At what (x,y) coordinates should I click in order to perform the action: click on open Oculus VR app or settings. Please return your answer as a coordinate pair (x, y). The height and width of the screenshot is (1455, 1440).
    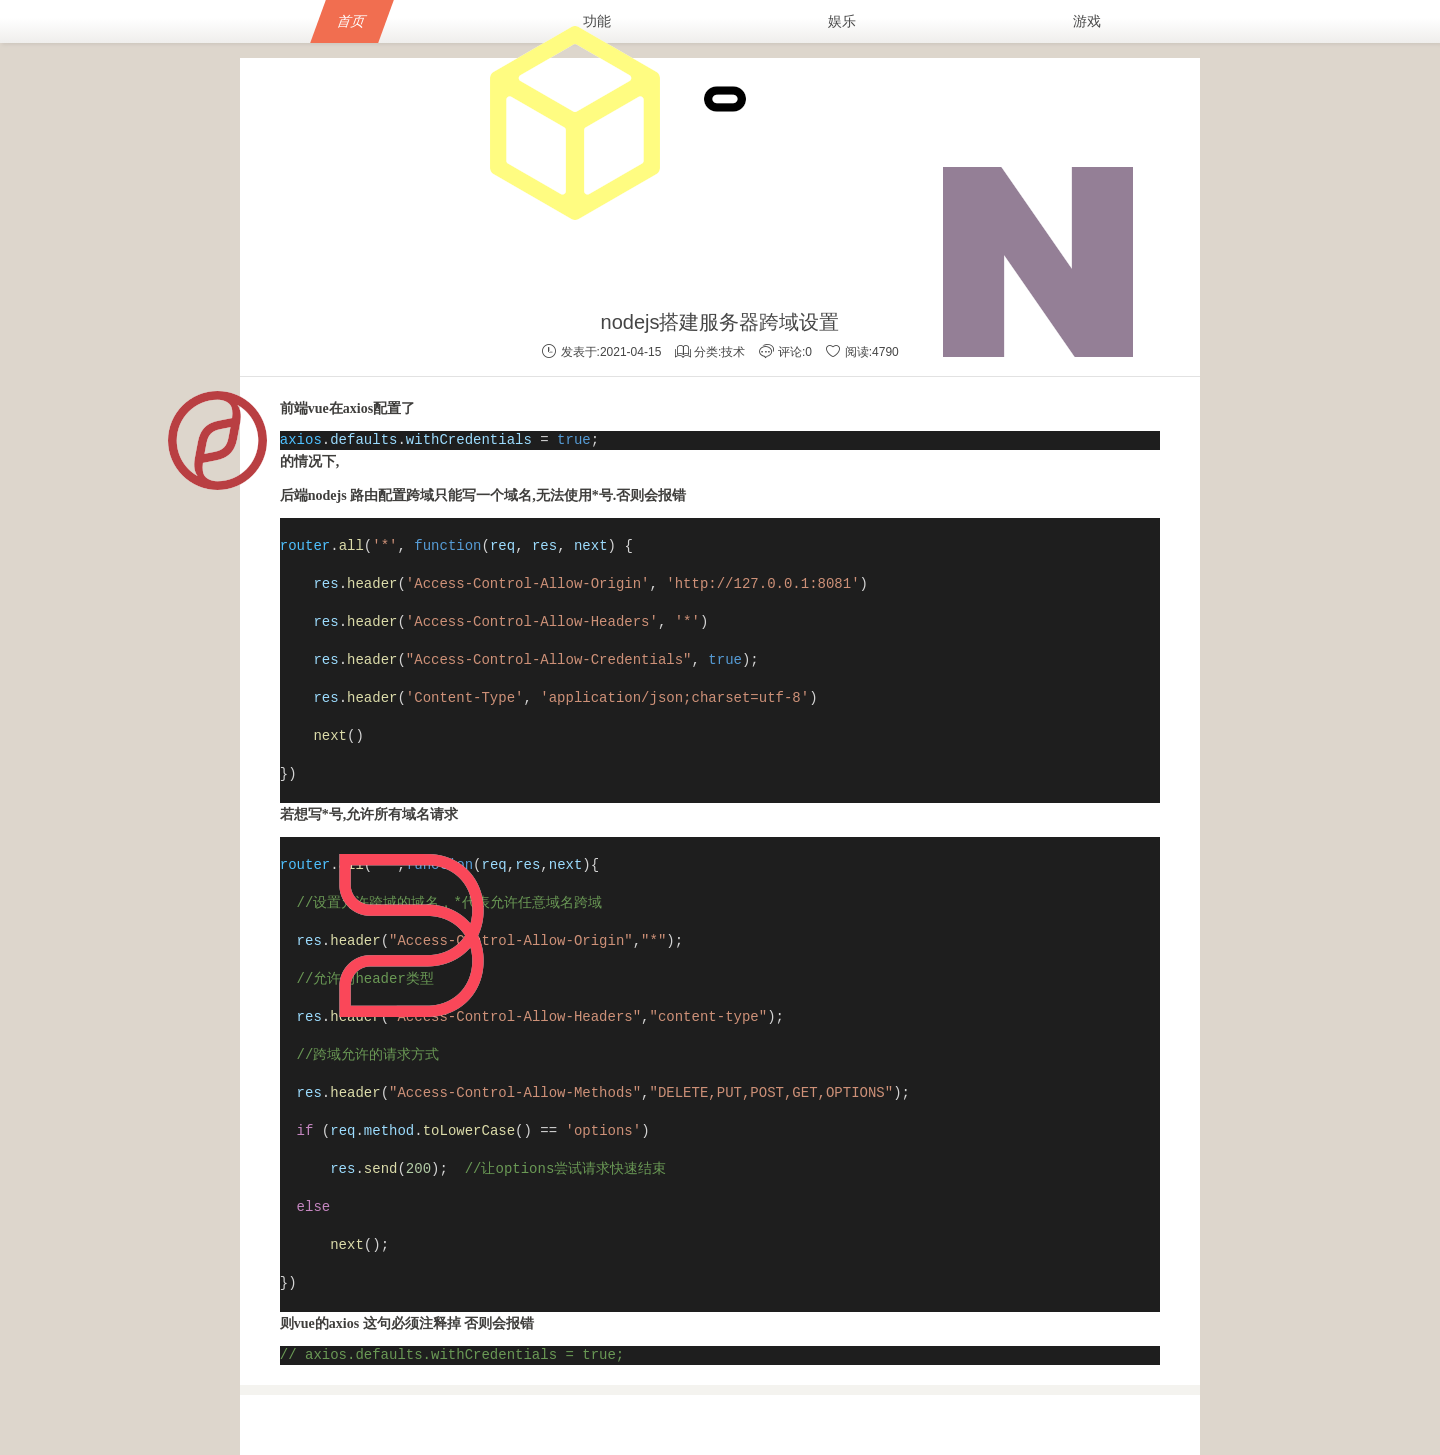
    Looking at the image, I should click on (725, 99).